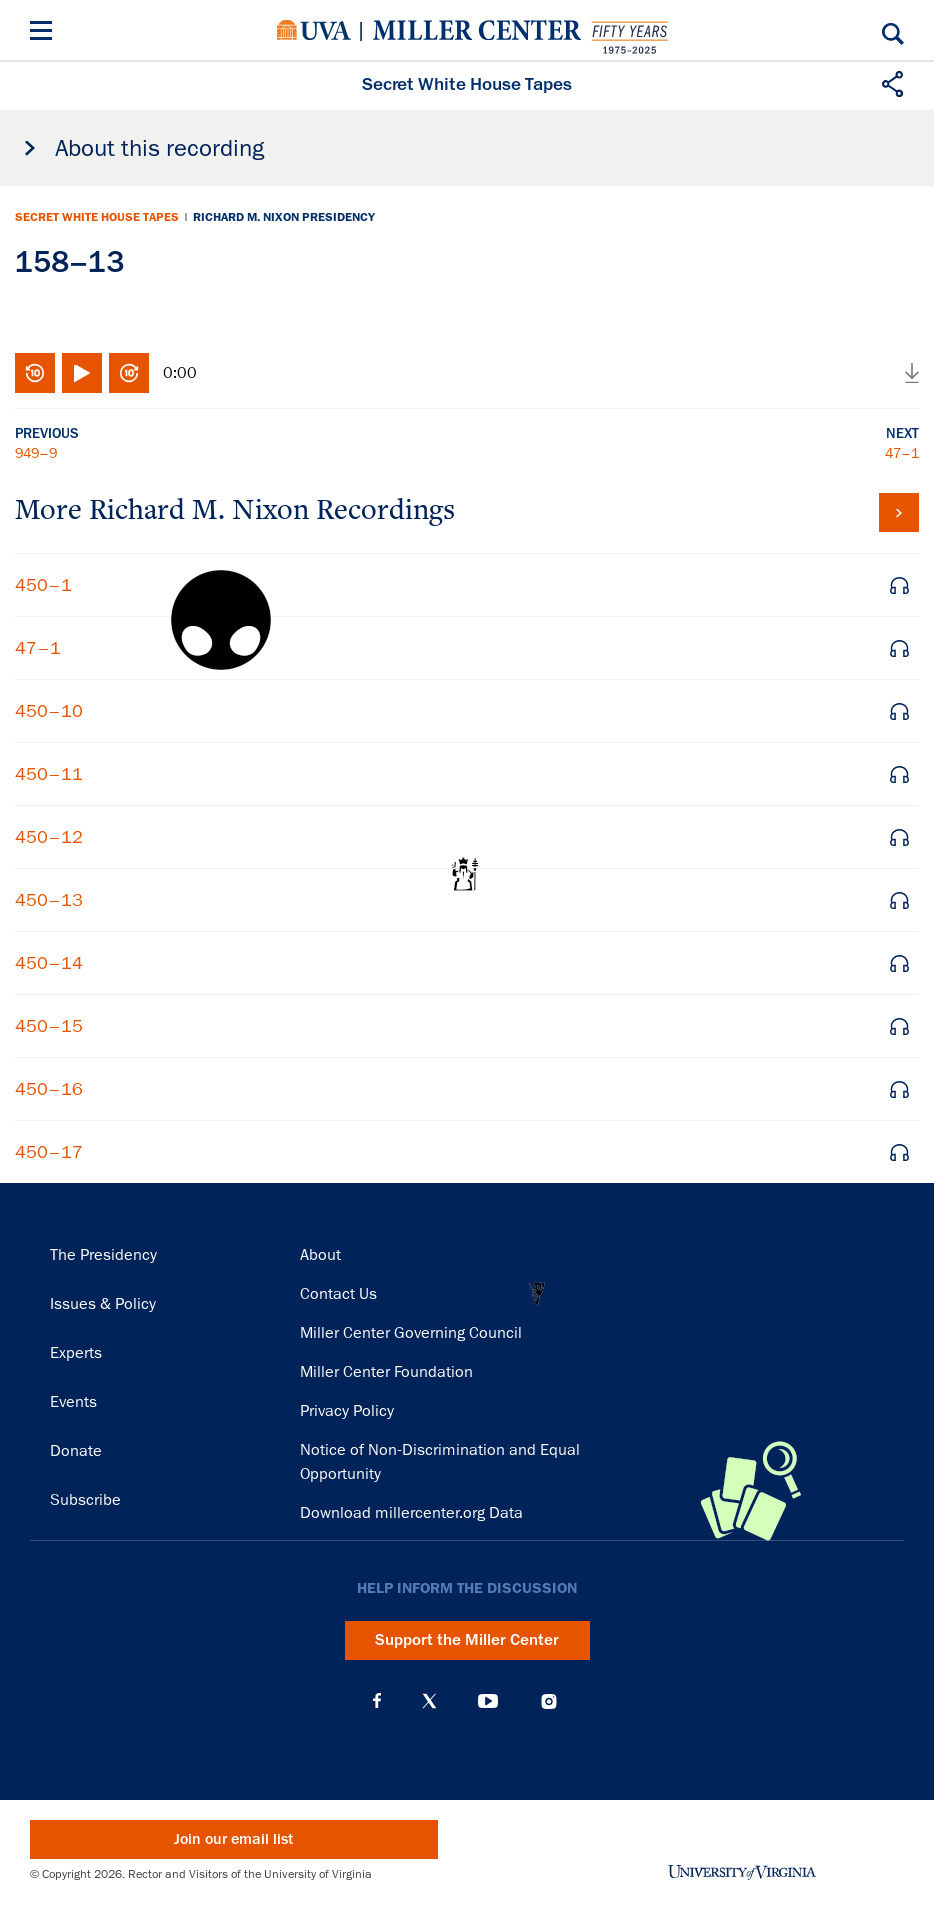  I want to click on indicates cave or underground environment in game, so click(537, 1294).